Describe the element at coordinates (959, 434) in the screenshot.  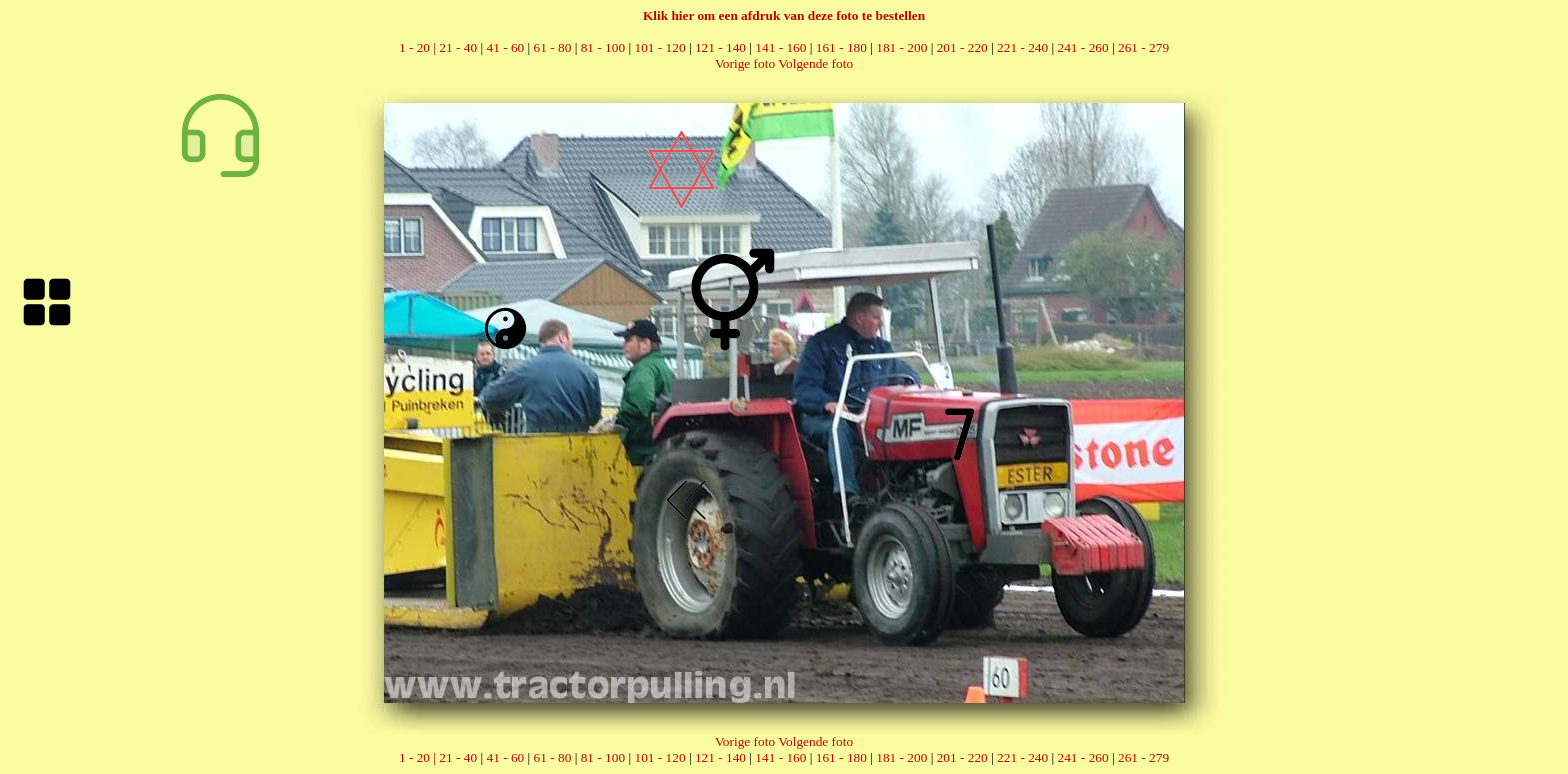
I see `indicates the number seven in a list or ranking` at that location.